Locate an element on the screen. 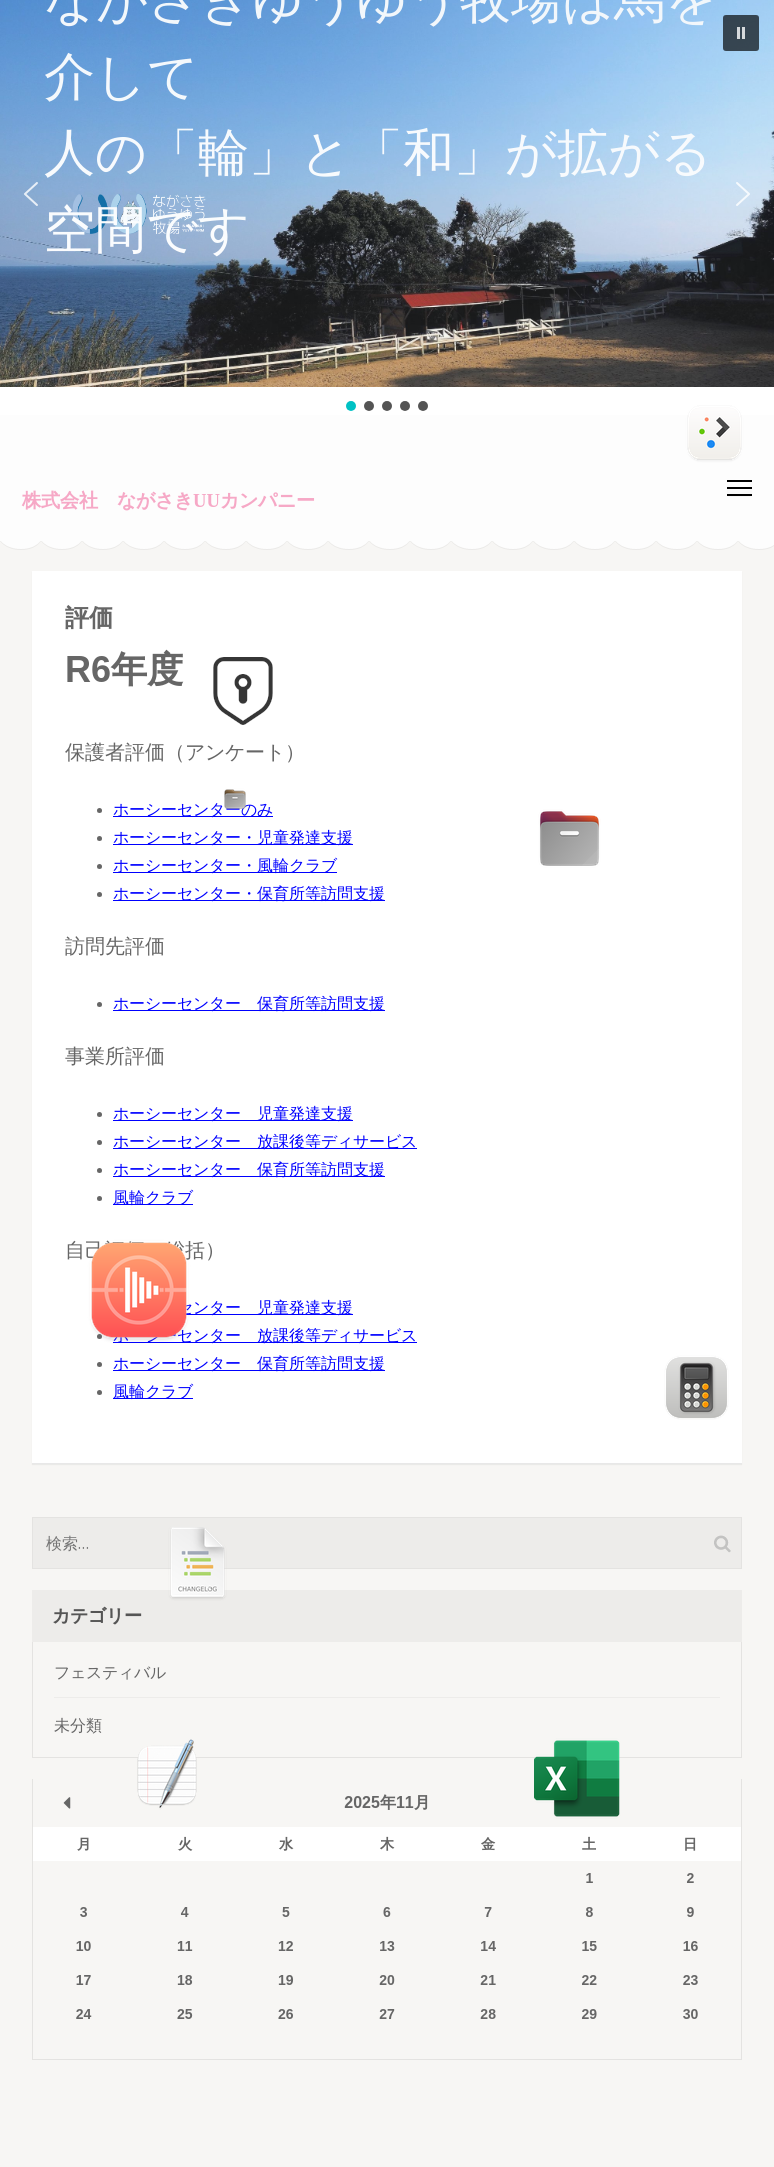 The image size is (774, 2167). open the calculator app is located at coordinates (696, 1387).